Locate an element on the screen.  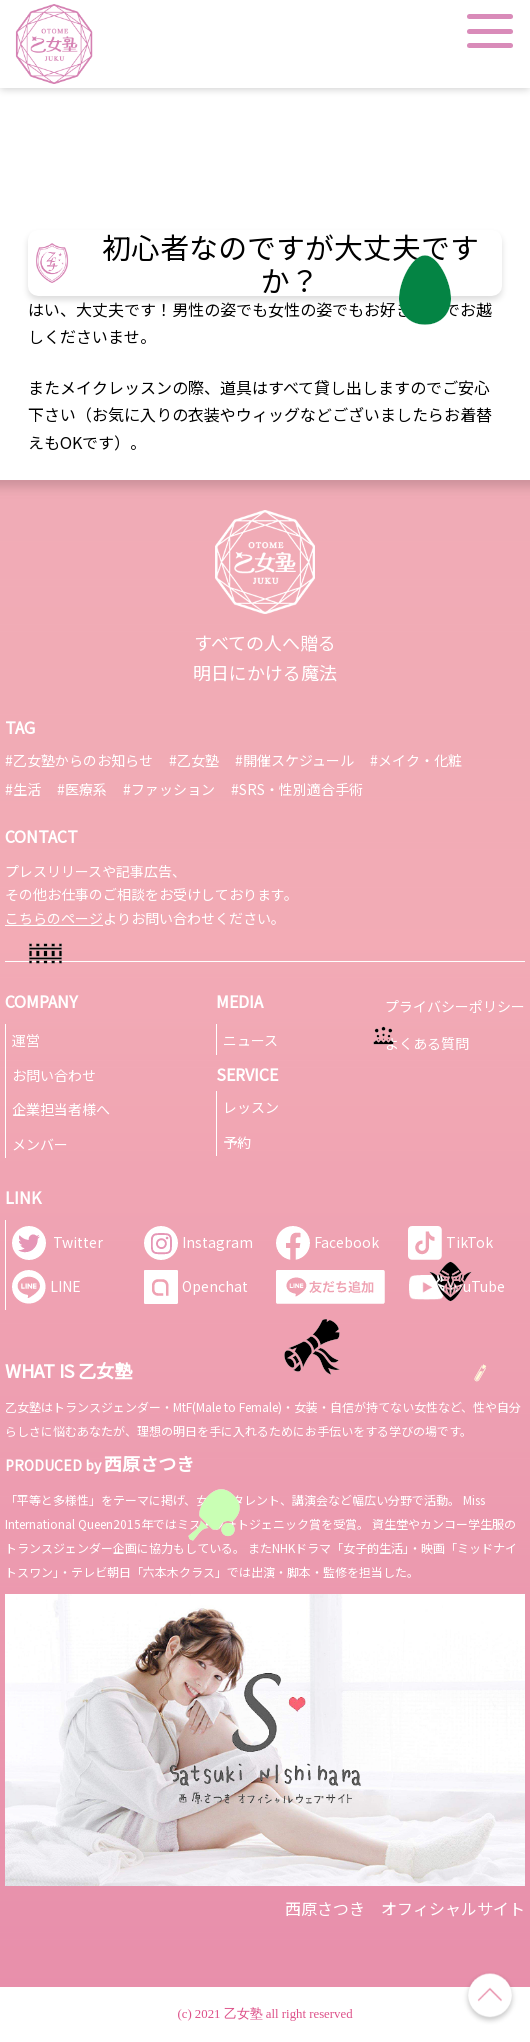
indicates an egg item or ingredient in a game inventory is located at coordinates (425, 290).